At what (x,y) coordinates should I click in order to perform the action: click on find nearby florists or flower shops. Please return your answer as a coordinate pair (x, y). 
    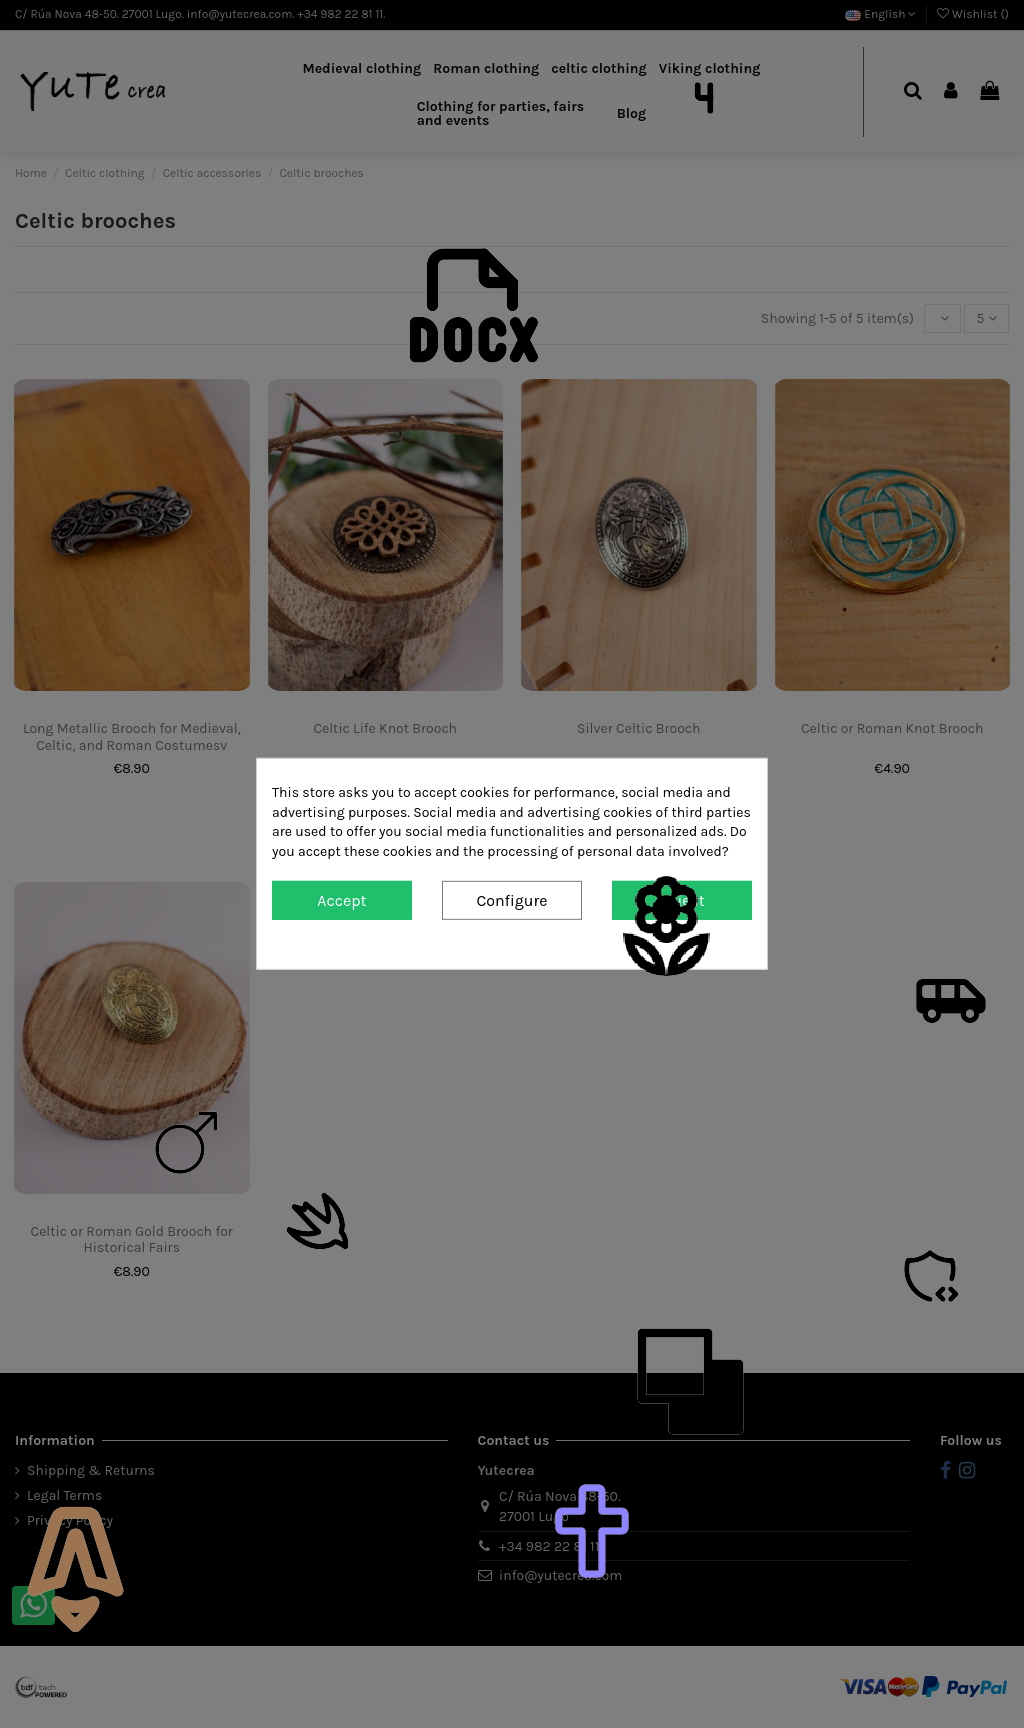
    Looking at the image, I should click on (666, 928).